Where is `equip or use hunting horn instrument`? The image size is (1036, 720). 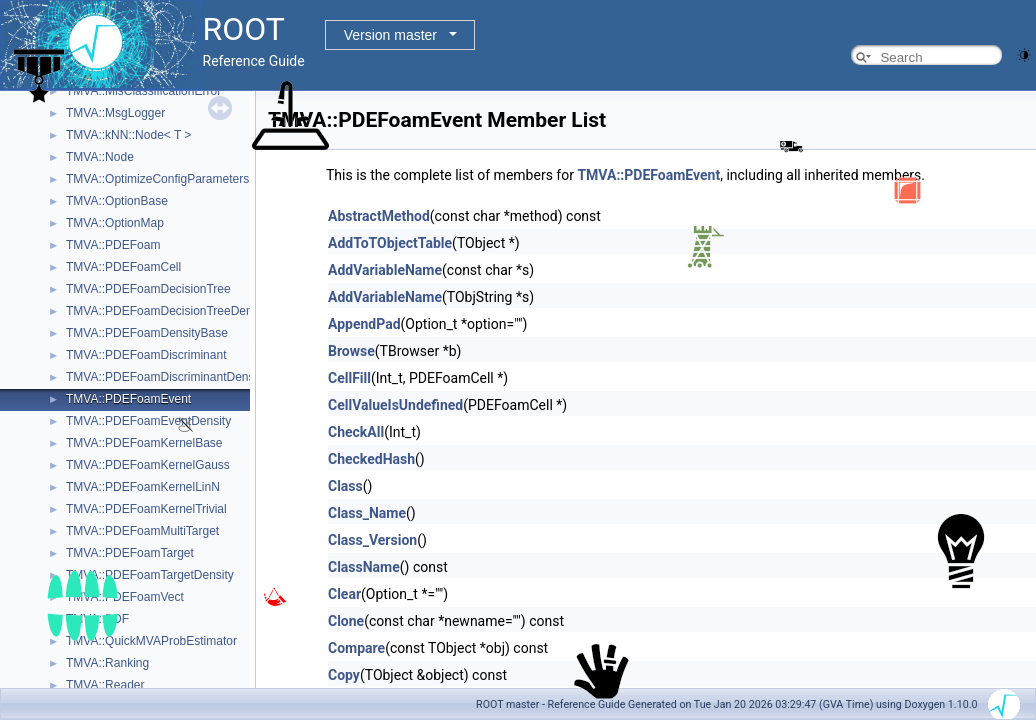
equip or use hunting horn instrument is located at coordinates (275, 598).